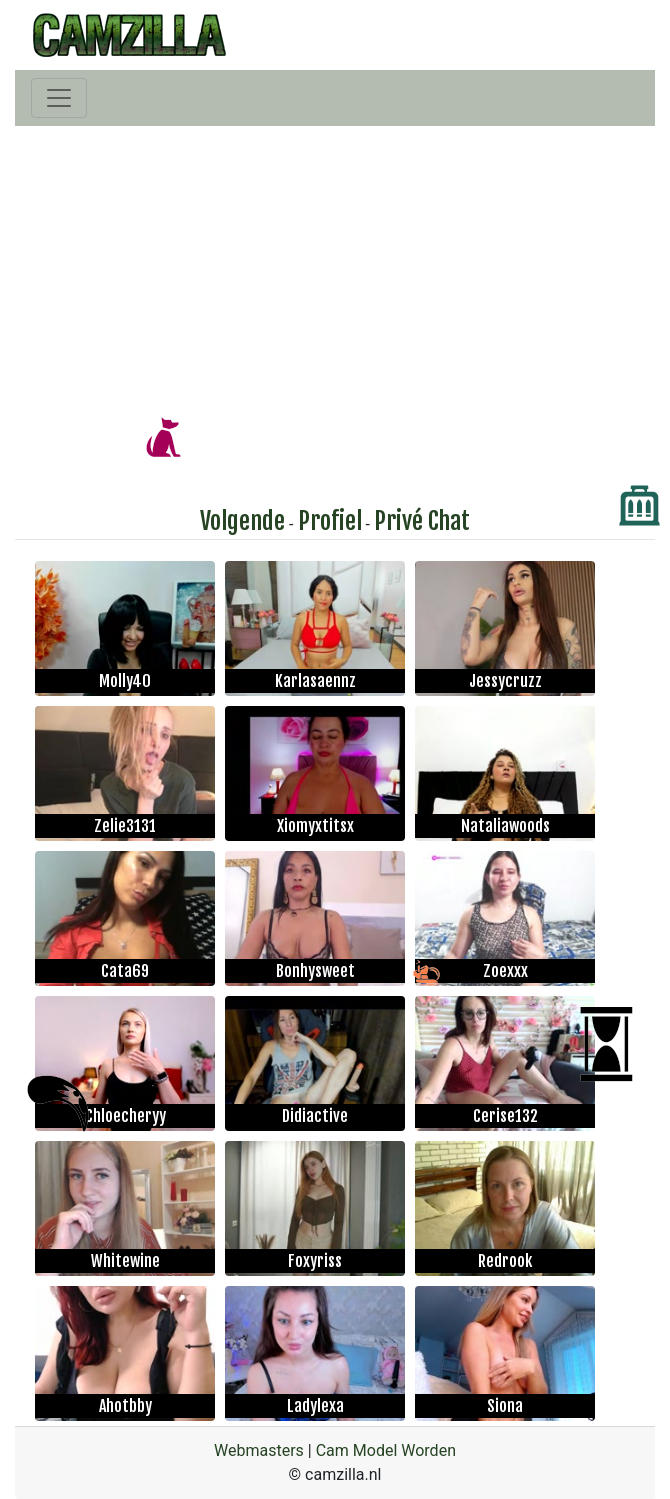 The width and height of the screenshot is (670, 1499). Describe the element at coordinates (58, 1105) in the screenshot. I see `activate claw attack ability` at that location.